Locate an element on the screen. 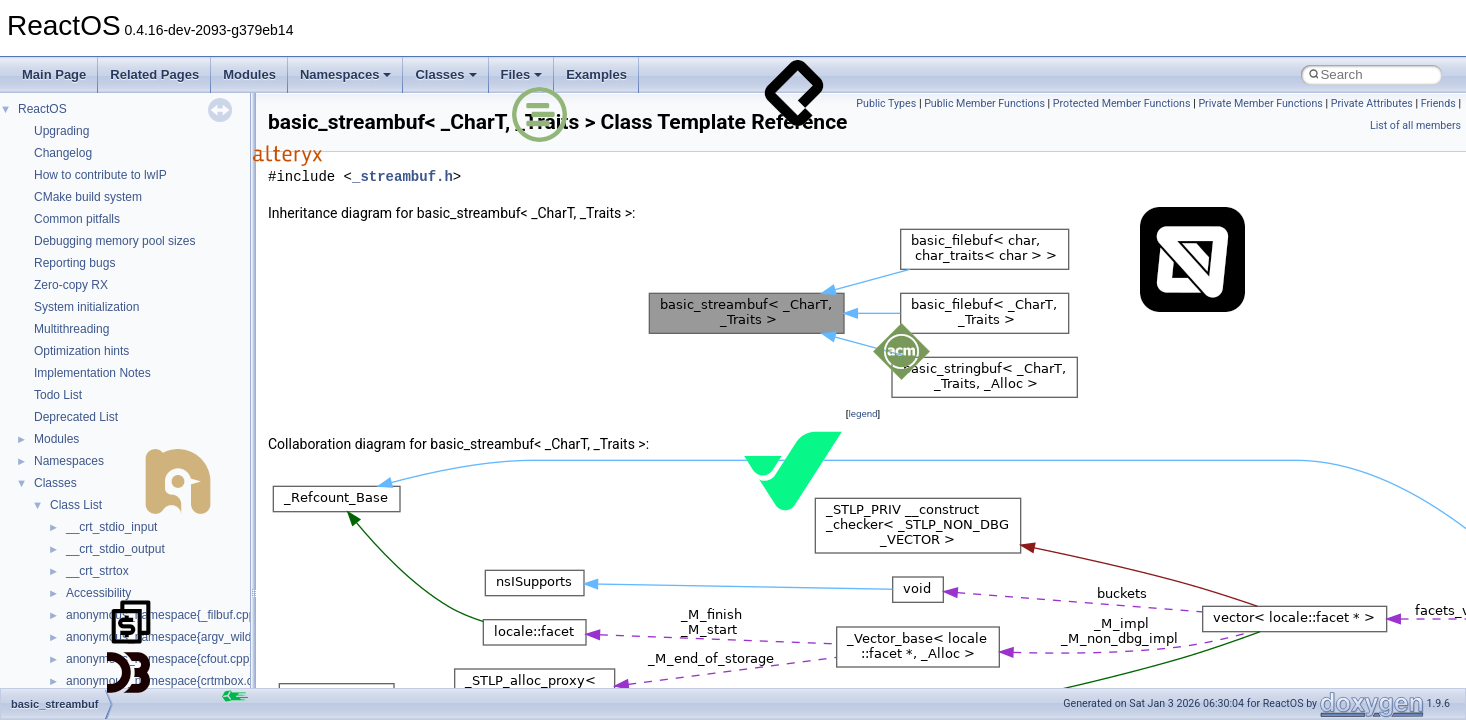 This screenshot has height=720, width=1466. view currency or financial documents is located at coordinates (131, 622).